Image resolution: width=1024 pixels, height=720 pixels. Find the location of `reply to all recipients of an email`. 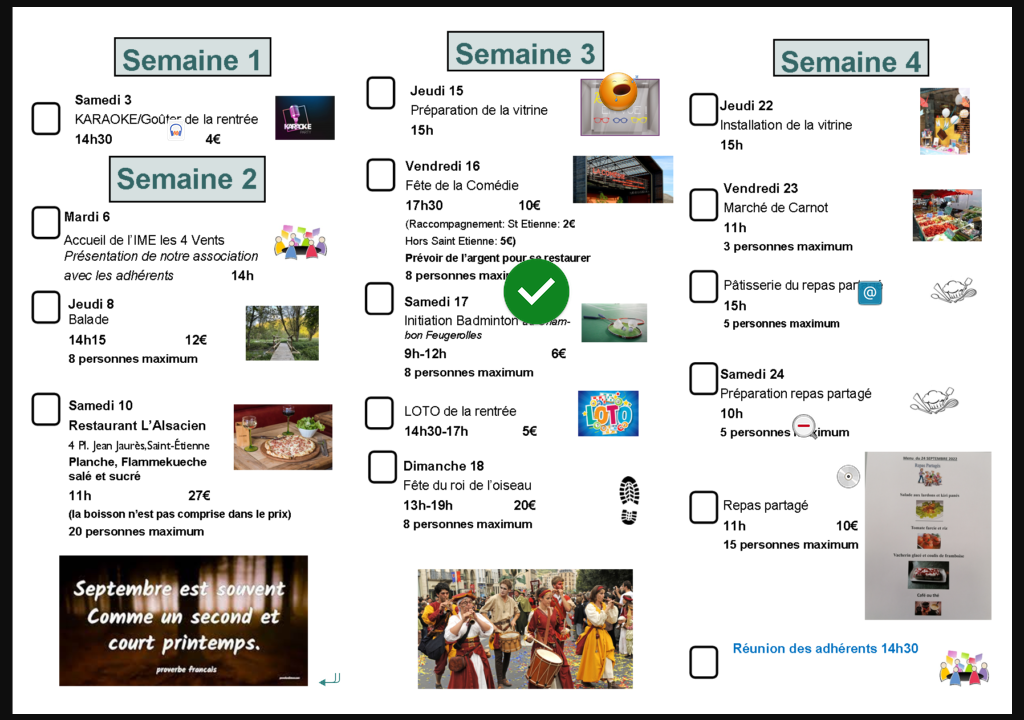

reply to all recipients of an email is located at coordinates (329, 678).